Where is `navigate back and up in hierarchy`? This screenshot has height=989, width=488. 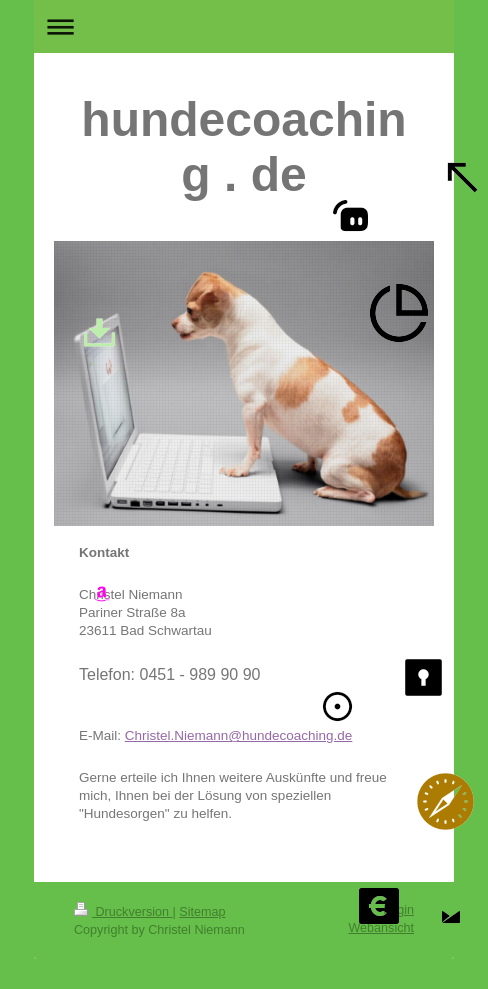 navigate back and up in hierarchy is located at coordinates (462, 177).